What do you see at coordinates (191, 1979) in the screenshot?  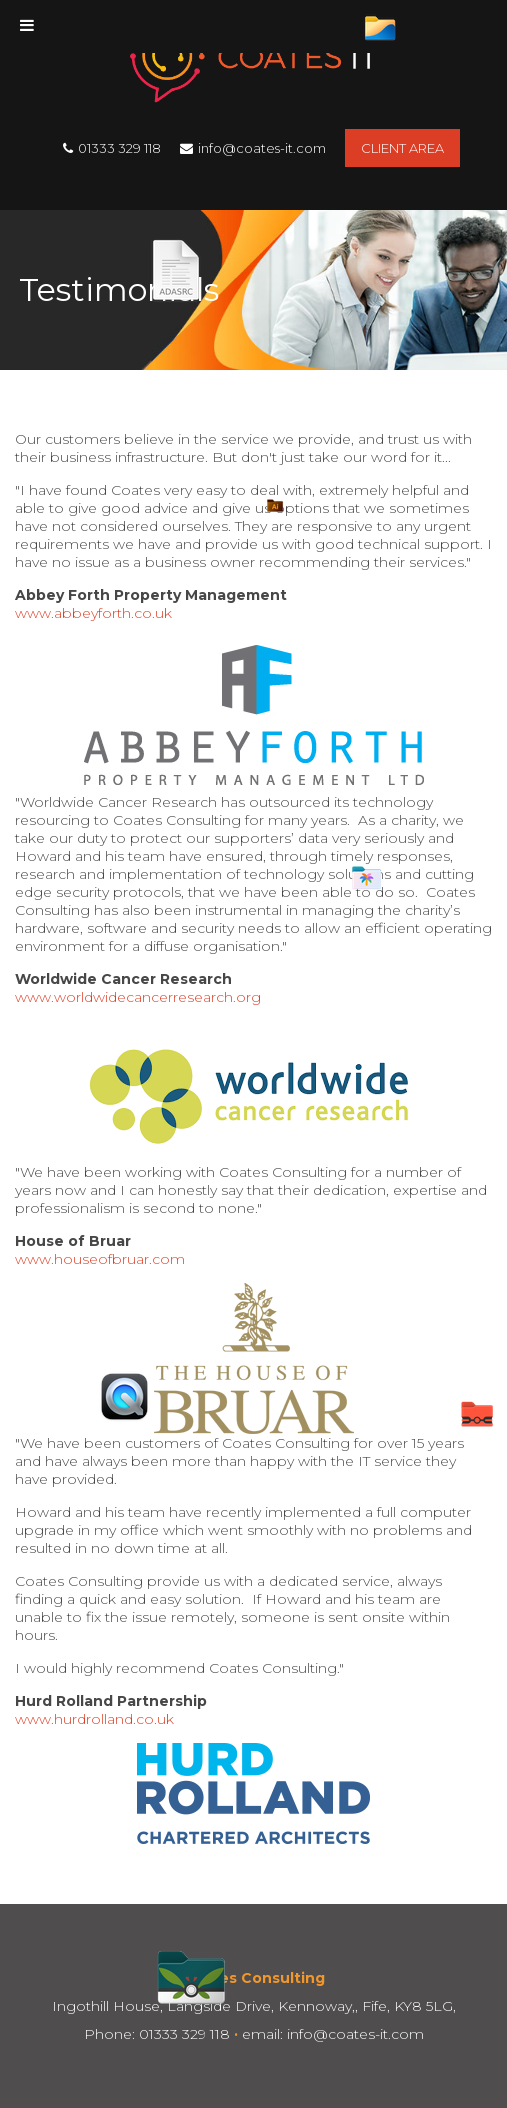 I see `open folder containing pokémon park ball game files` at bounding box center [191, 1979].